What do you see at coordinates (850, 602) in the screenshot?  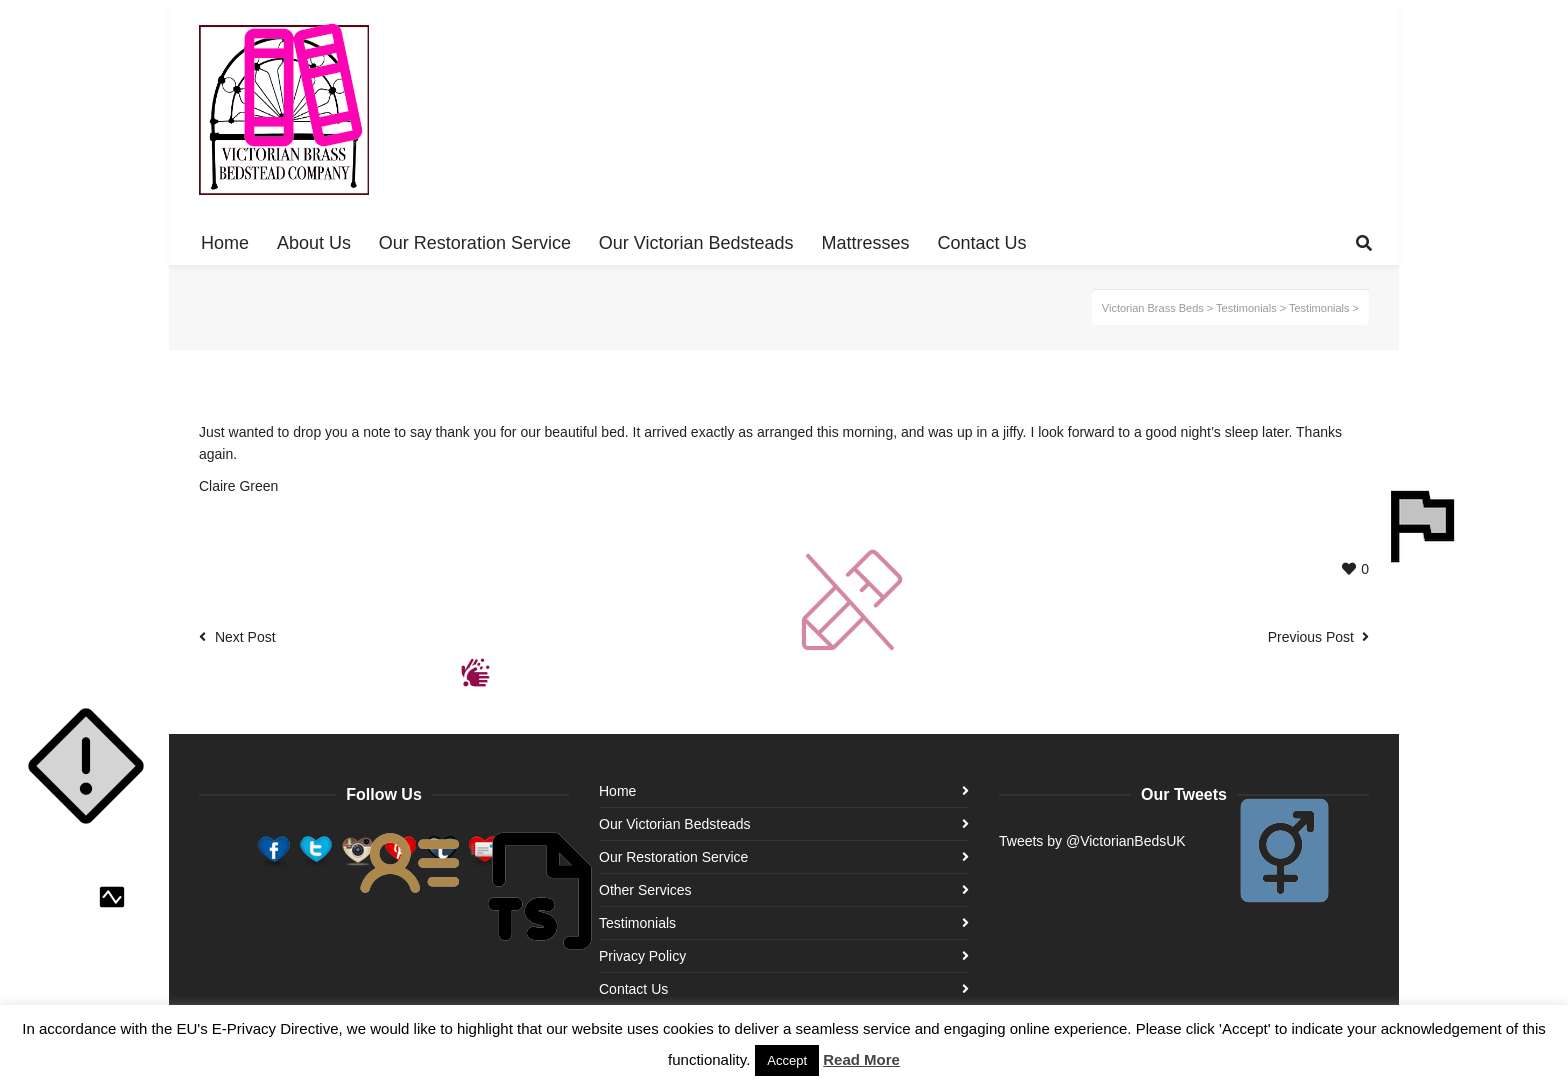 I see `editing is disabled or unavailable` at bounding box center [850, 602].